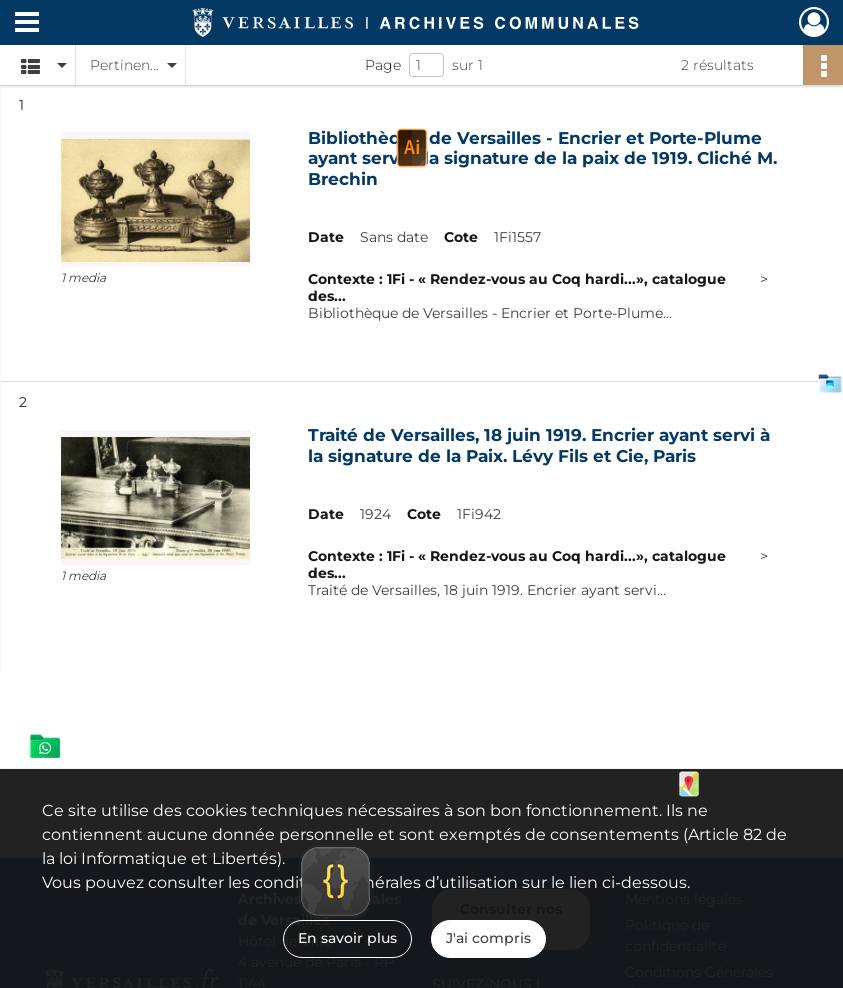  What do you see at coordinates (412, 148) in the screenshot?
I see `an Adobe Illustrator file` at bounding box center [412, 148].